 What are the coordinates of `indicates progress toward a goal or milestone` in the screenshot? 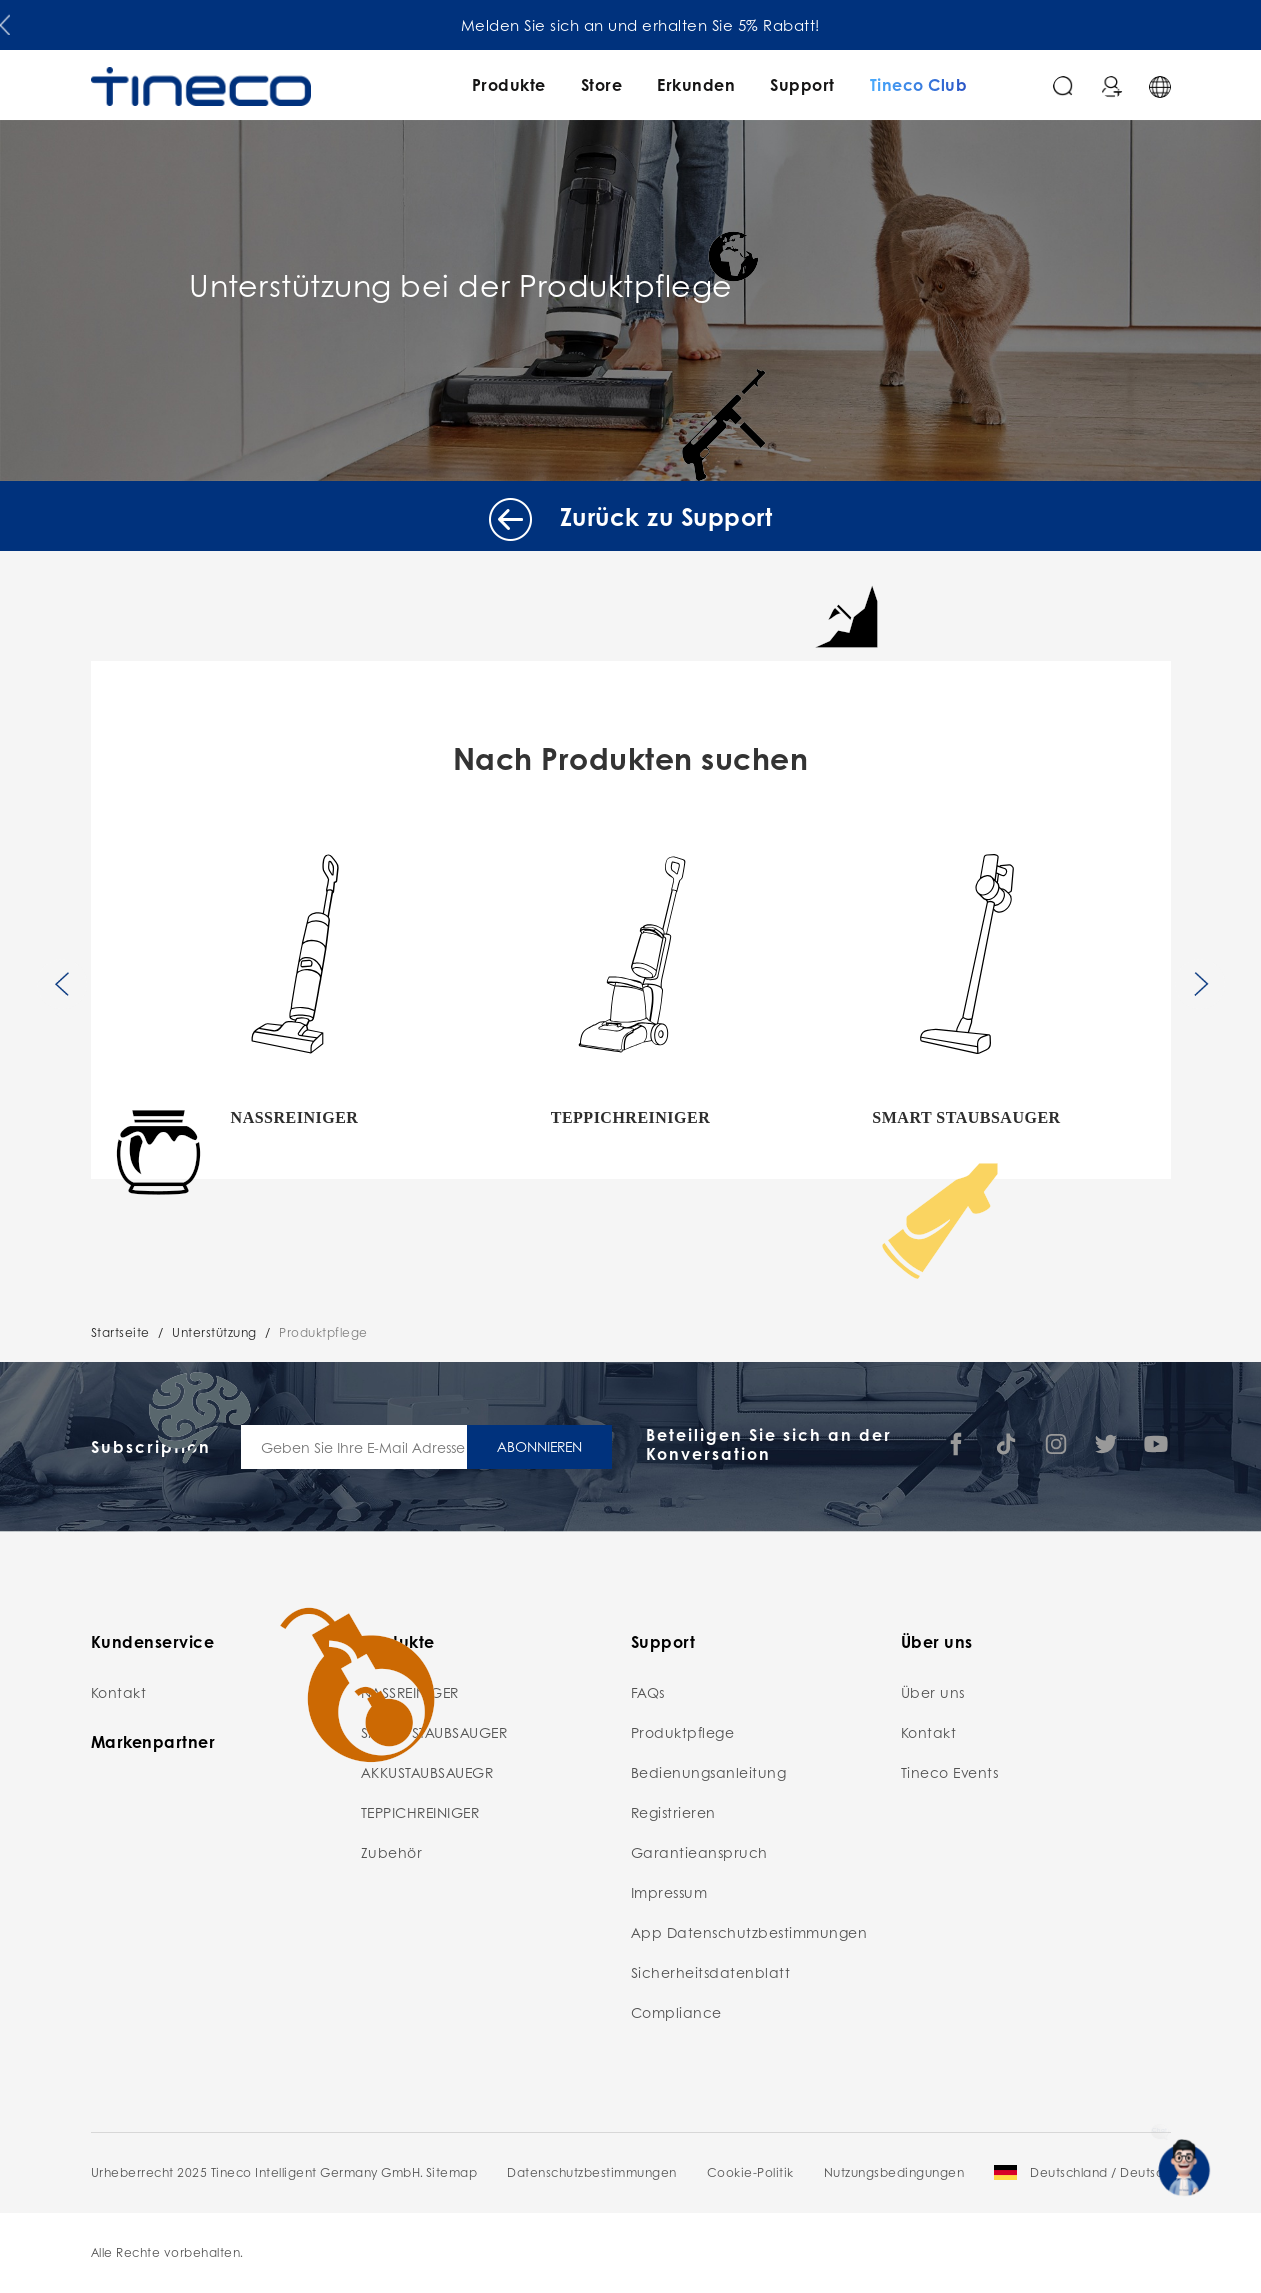 It's located at (845, 615).